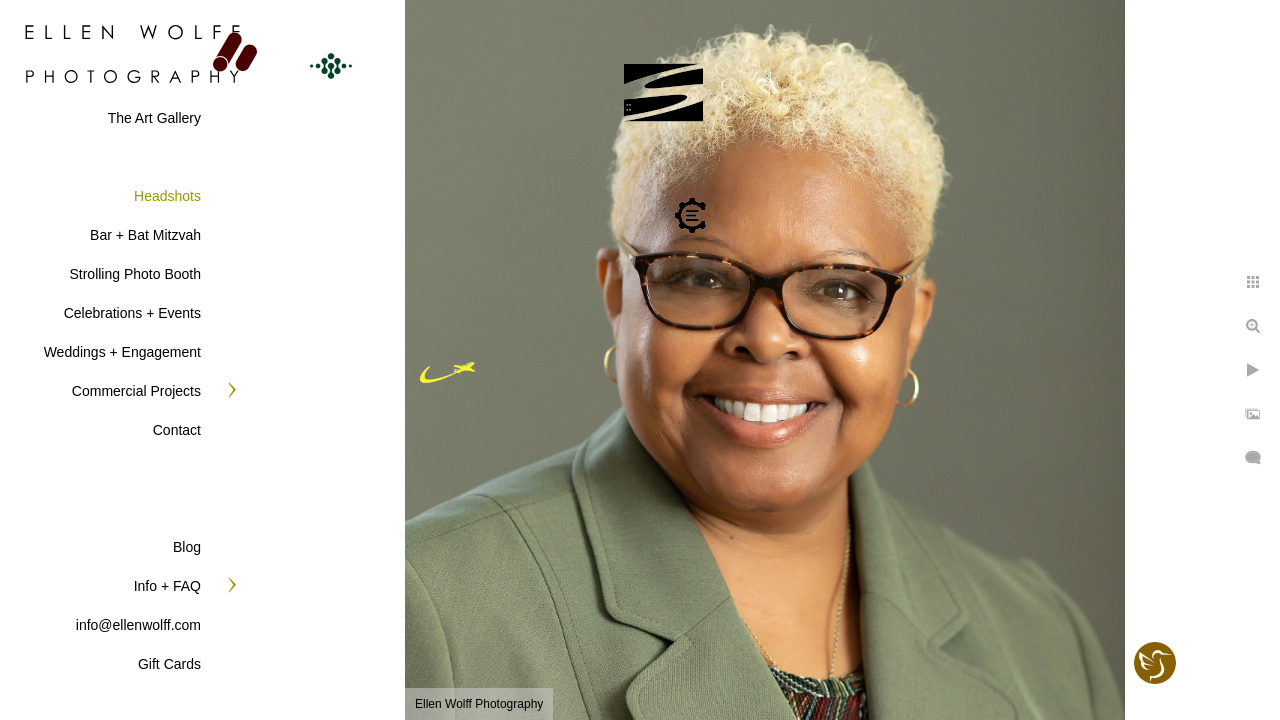 This screenshot has width=1280, height=720. What do you see at coordinates (447, 372) in the screenshot?
I see `visit the Norwegian Air website` at bounding box center [447, 372].